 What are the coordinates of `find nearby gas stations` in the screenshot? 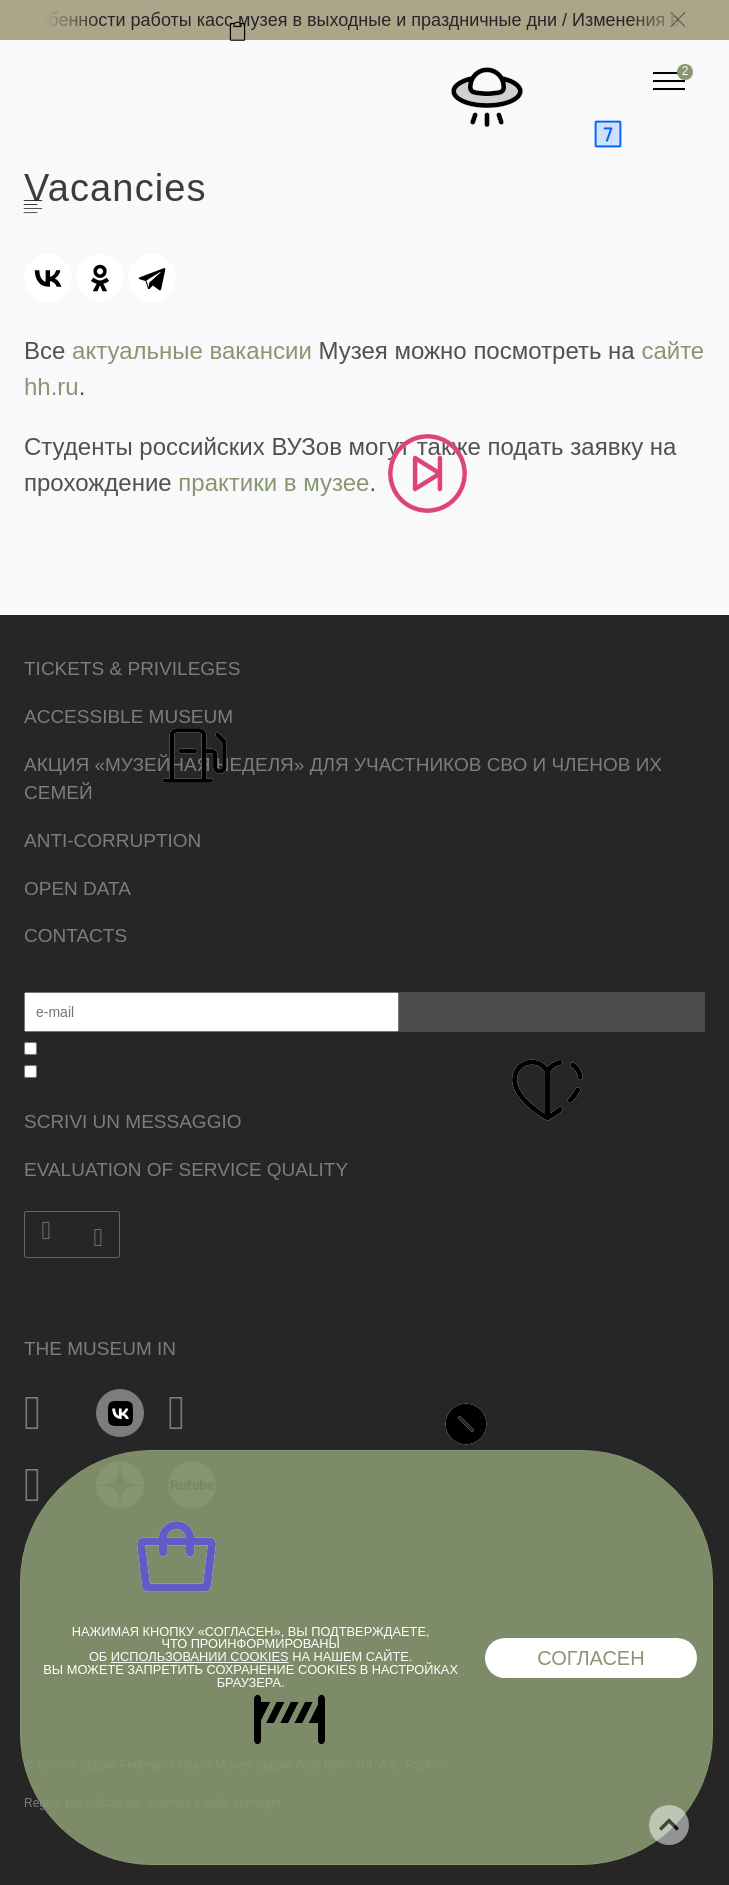 It's located at (192, 755).